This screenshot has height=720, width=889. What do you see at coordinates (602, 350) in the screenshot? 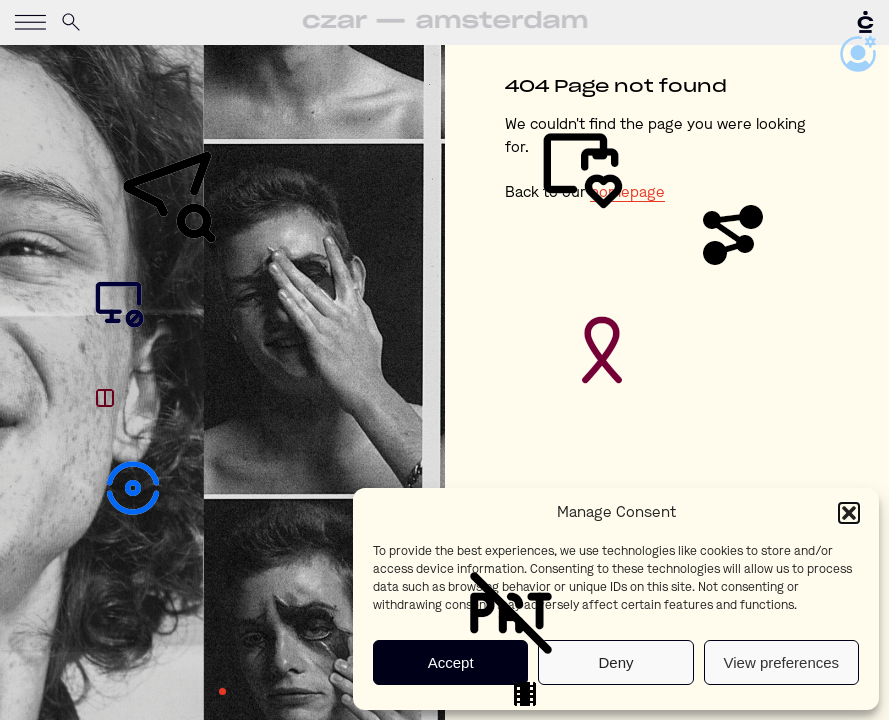
I see `health awareness or medical cause symbol` at bounding box center [602, 350].